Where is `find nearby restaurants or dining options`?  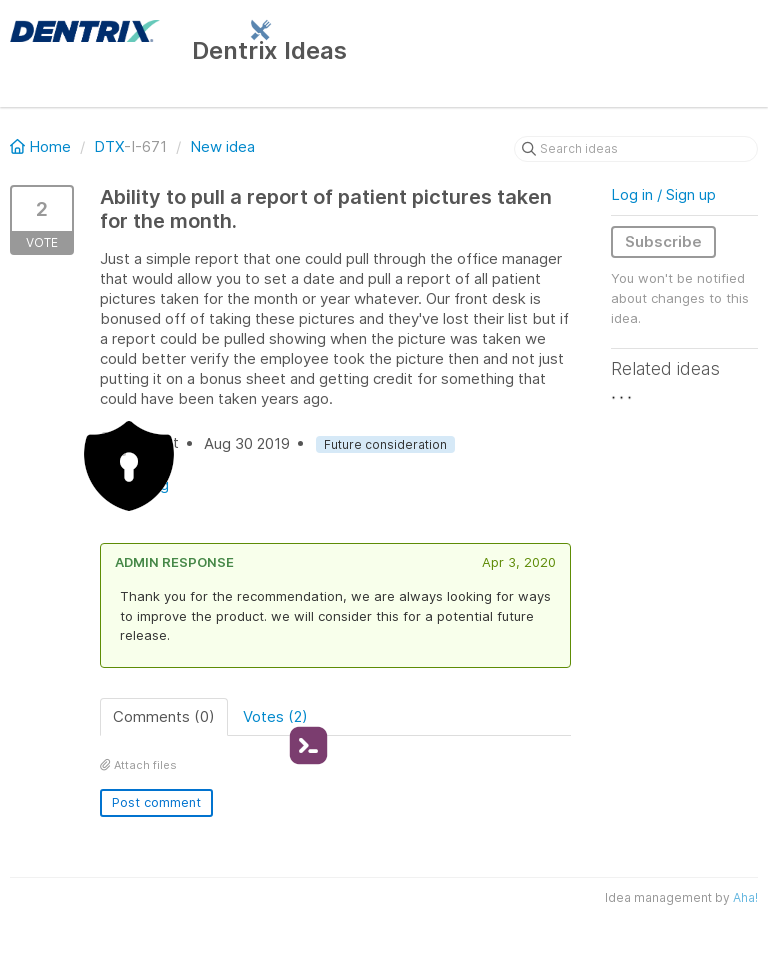
find nearby restaurants or dining options is located at coordinates (261, 30).